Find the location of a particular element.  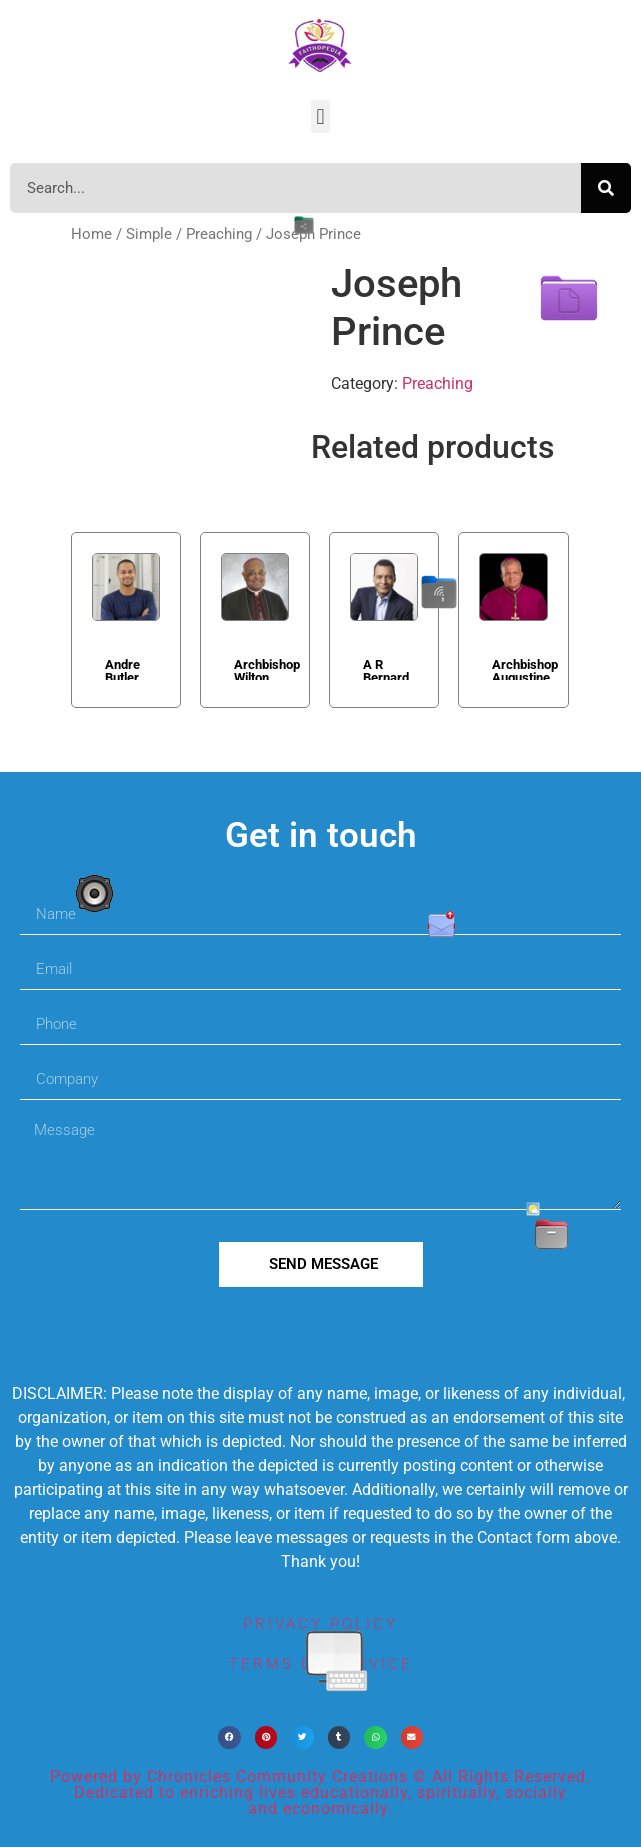

open the file manager is located at coordinates (551, 1233).